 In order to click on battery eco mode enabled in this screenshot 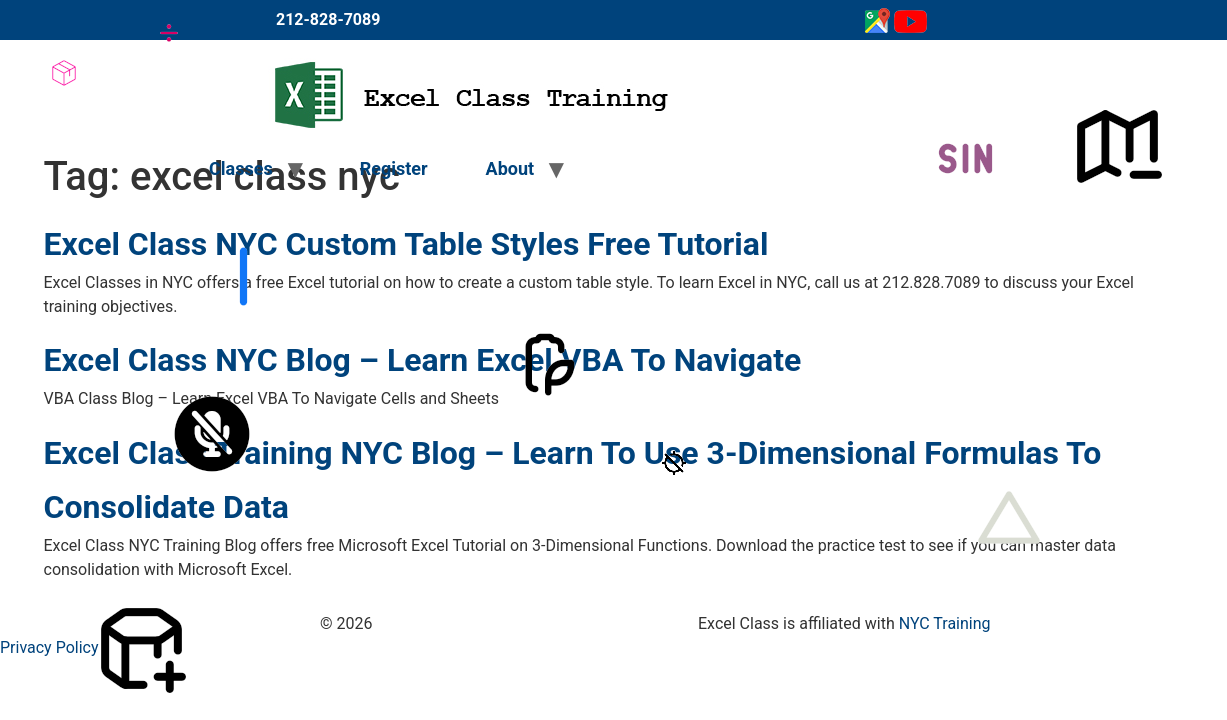, I will do `click(545, 363)`.